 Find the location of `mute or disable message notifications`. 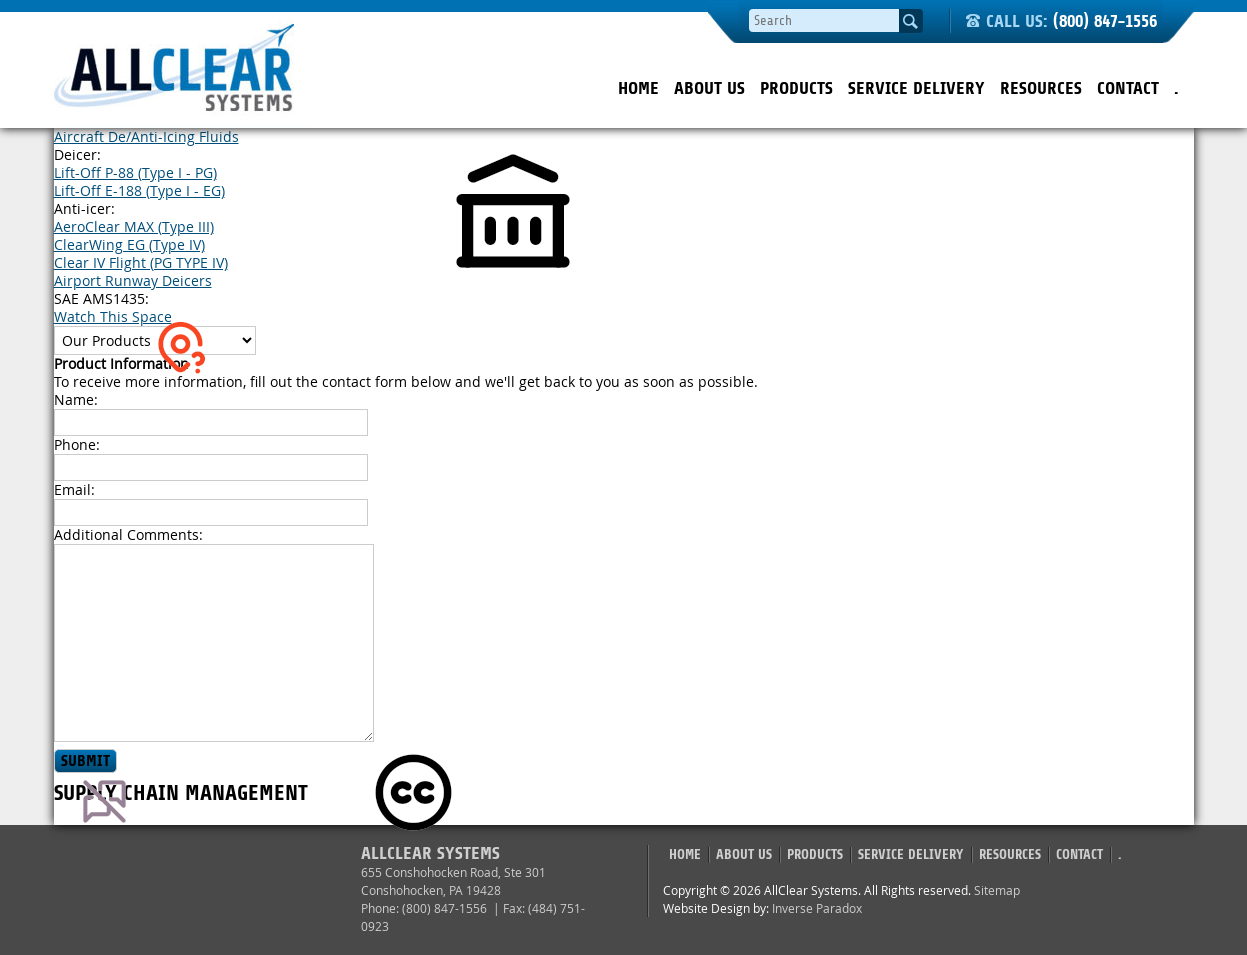

mute or disable message notifications is located at coordinates (104, 801).